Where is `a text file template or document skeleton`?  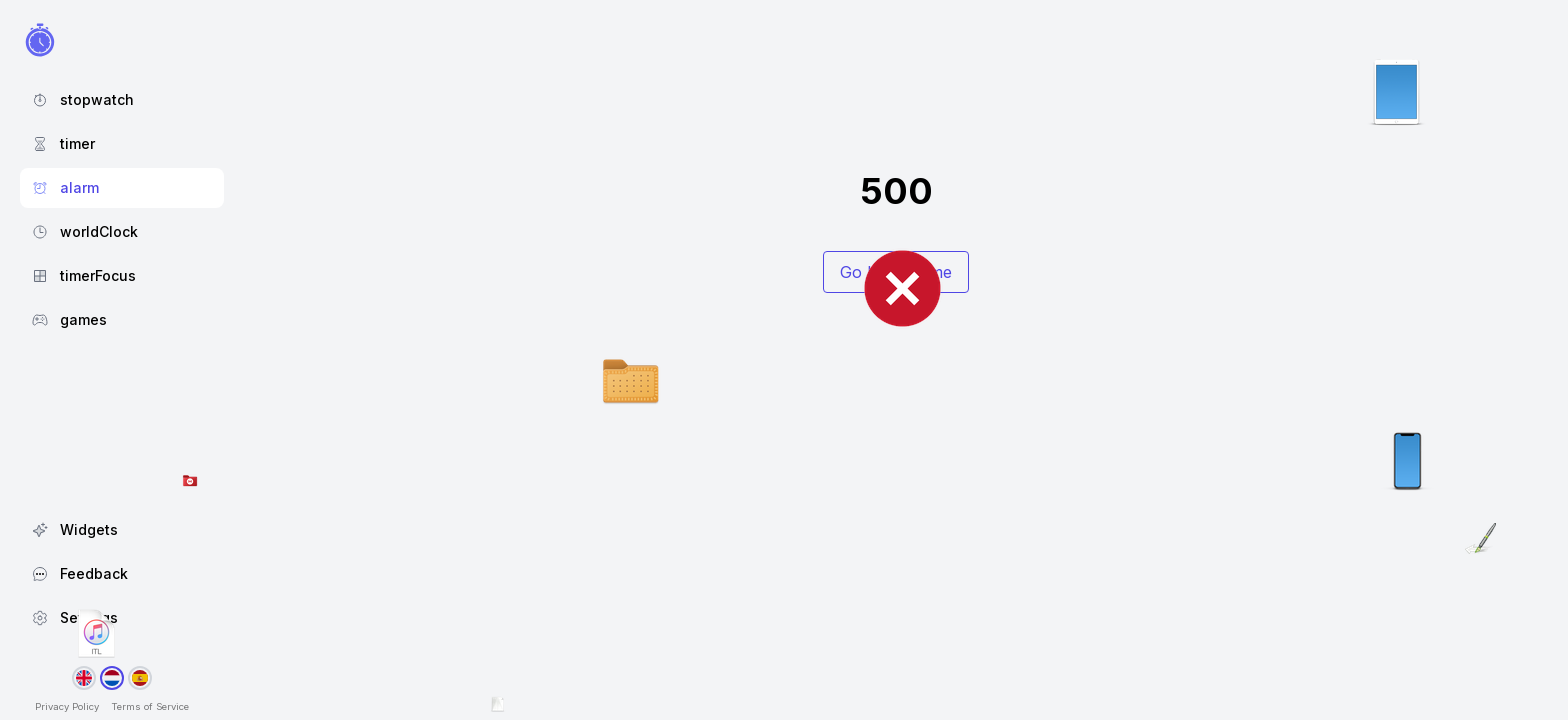 a text file template or document skeleton is located at coordinates (498, 704).